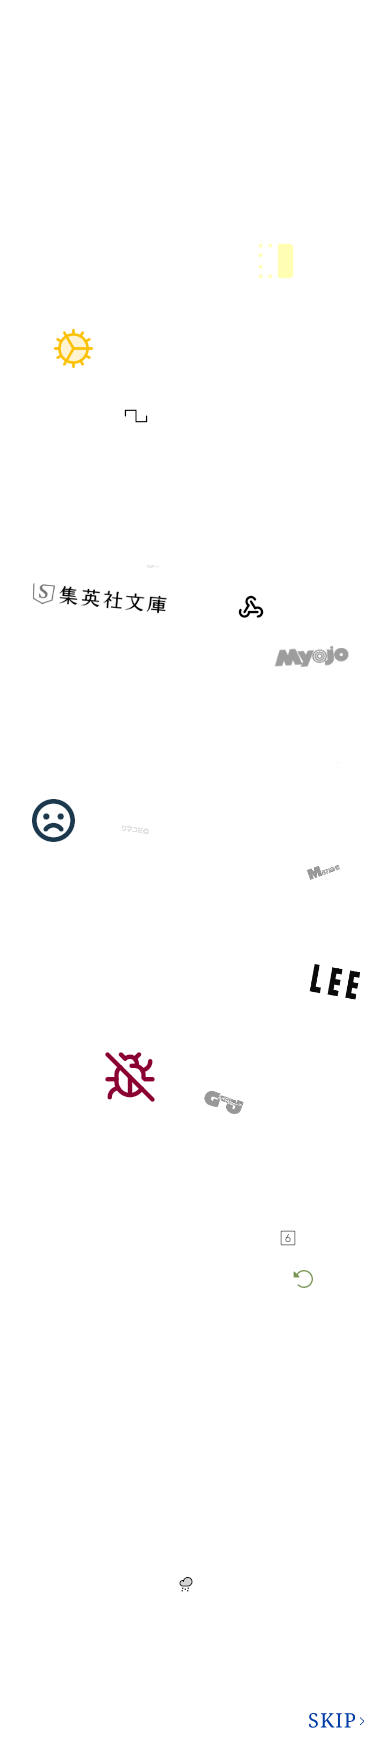 The width and height of the screenshot is (375, 1743). Describe the element at coordinates (73, 348) in the screenshot. I see `access settings or preferences` at that location.